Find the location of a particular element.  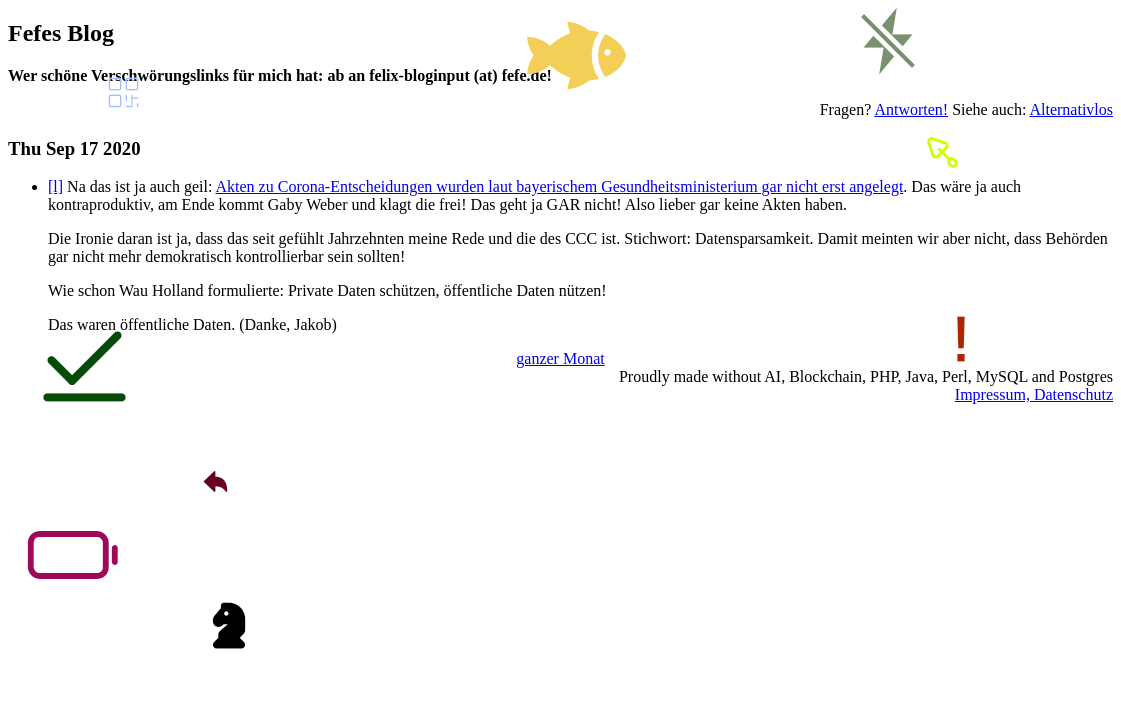

scan or generate a qr code is located at coordinates (123, 92).